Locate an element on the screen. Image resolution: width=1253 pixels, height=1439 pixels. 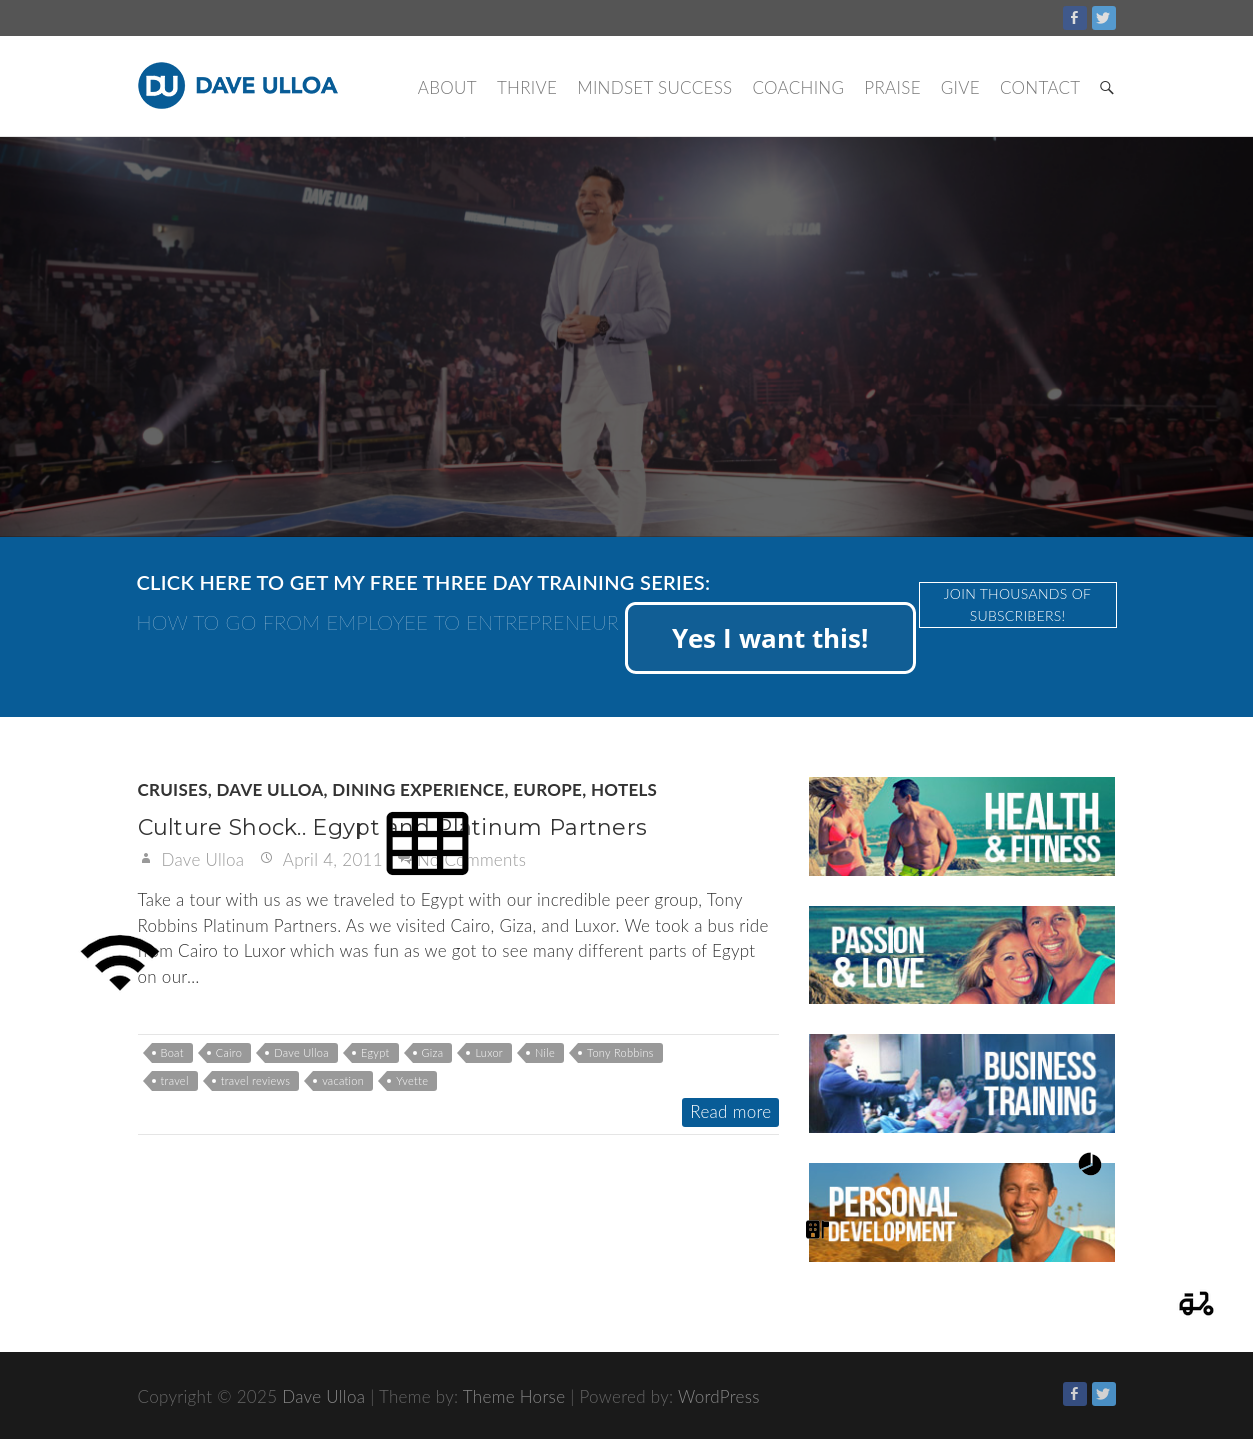
indicates active wifi connection is located at coordinates (120, 962).